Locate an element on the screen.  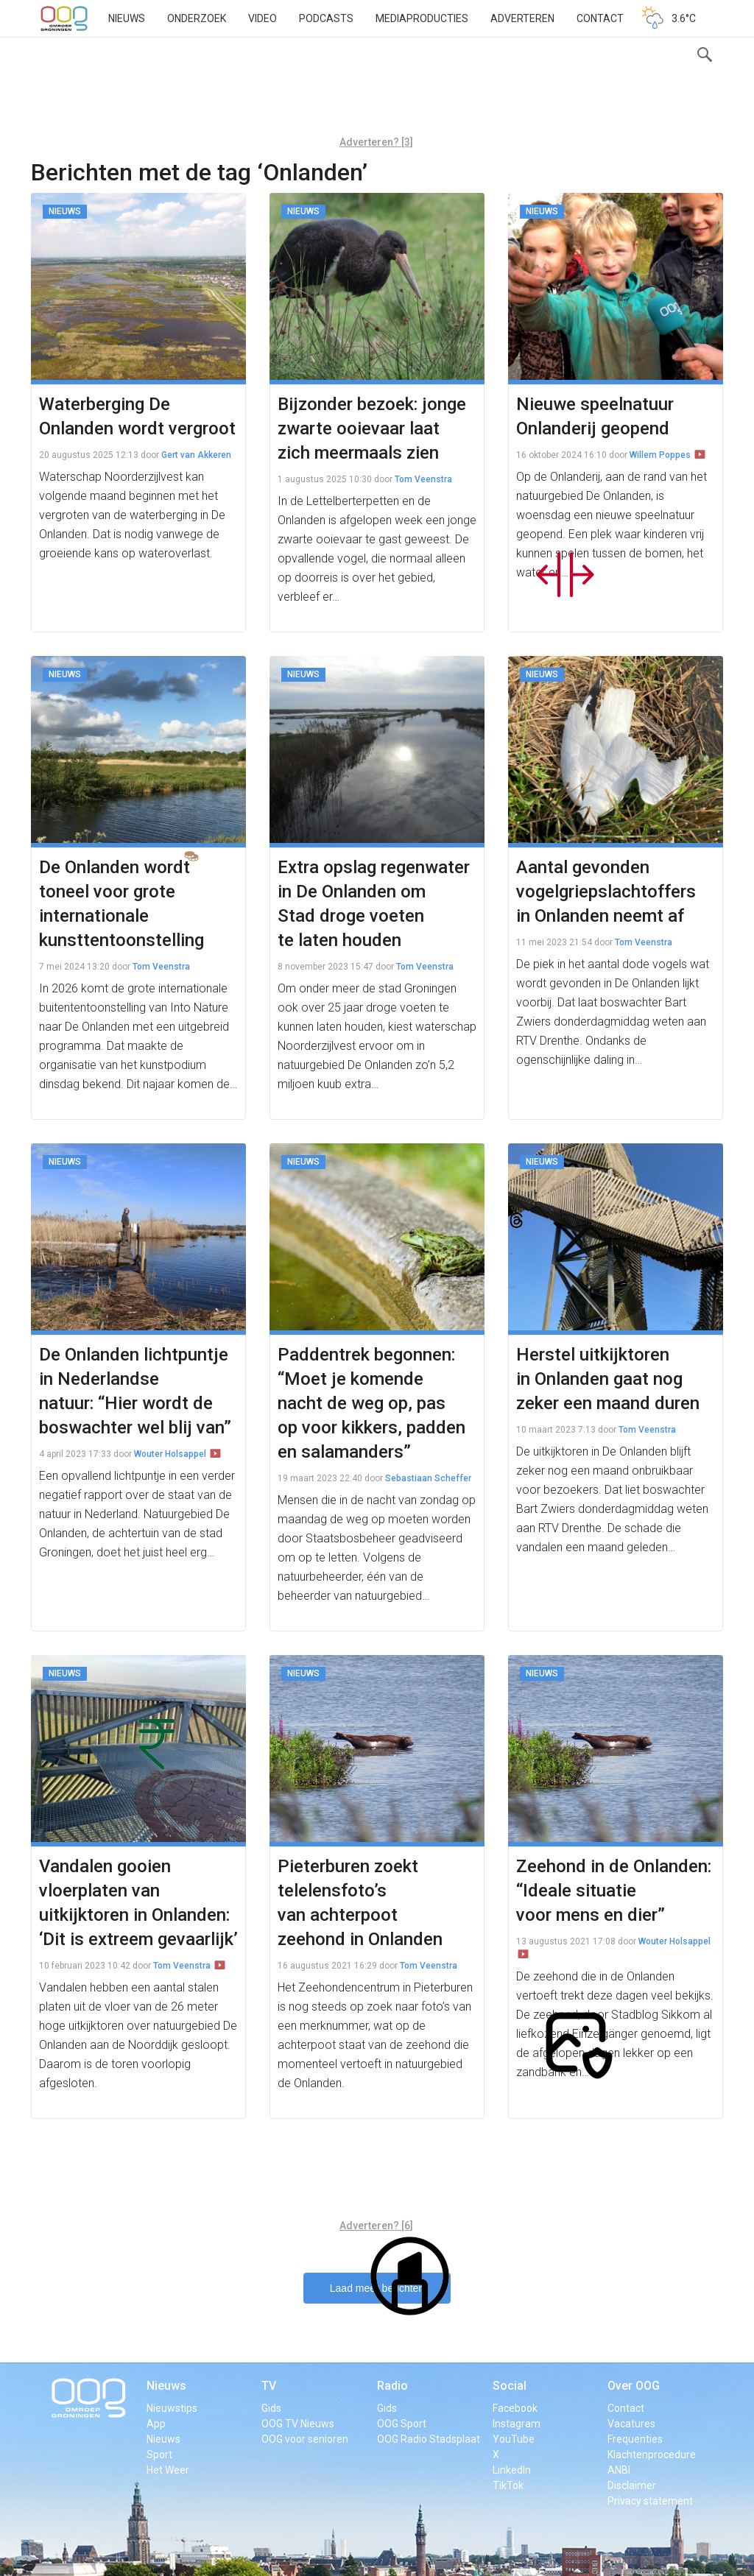
activate highlighter tool for text markup is located at coordinates (409, 2276).